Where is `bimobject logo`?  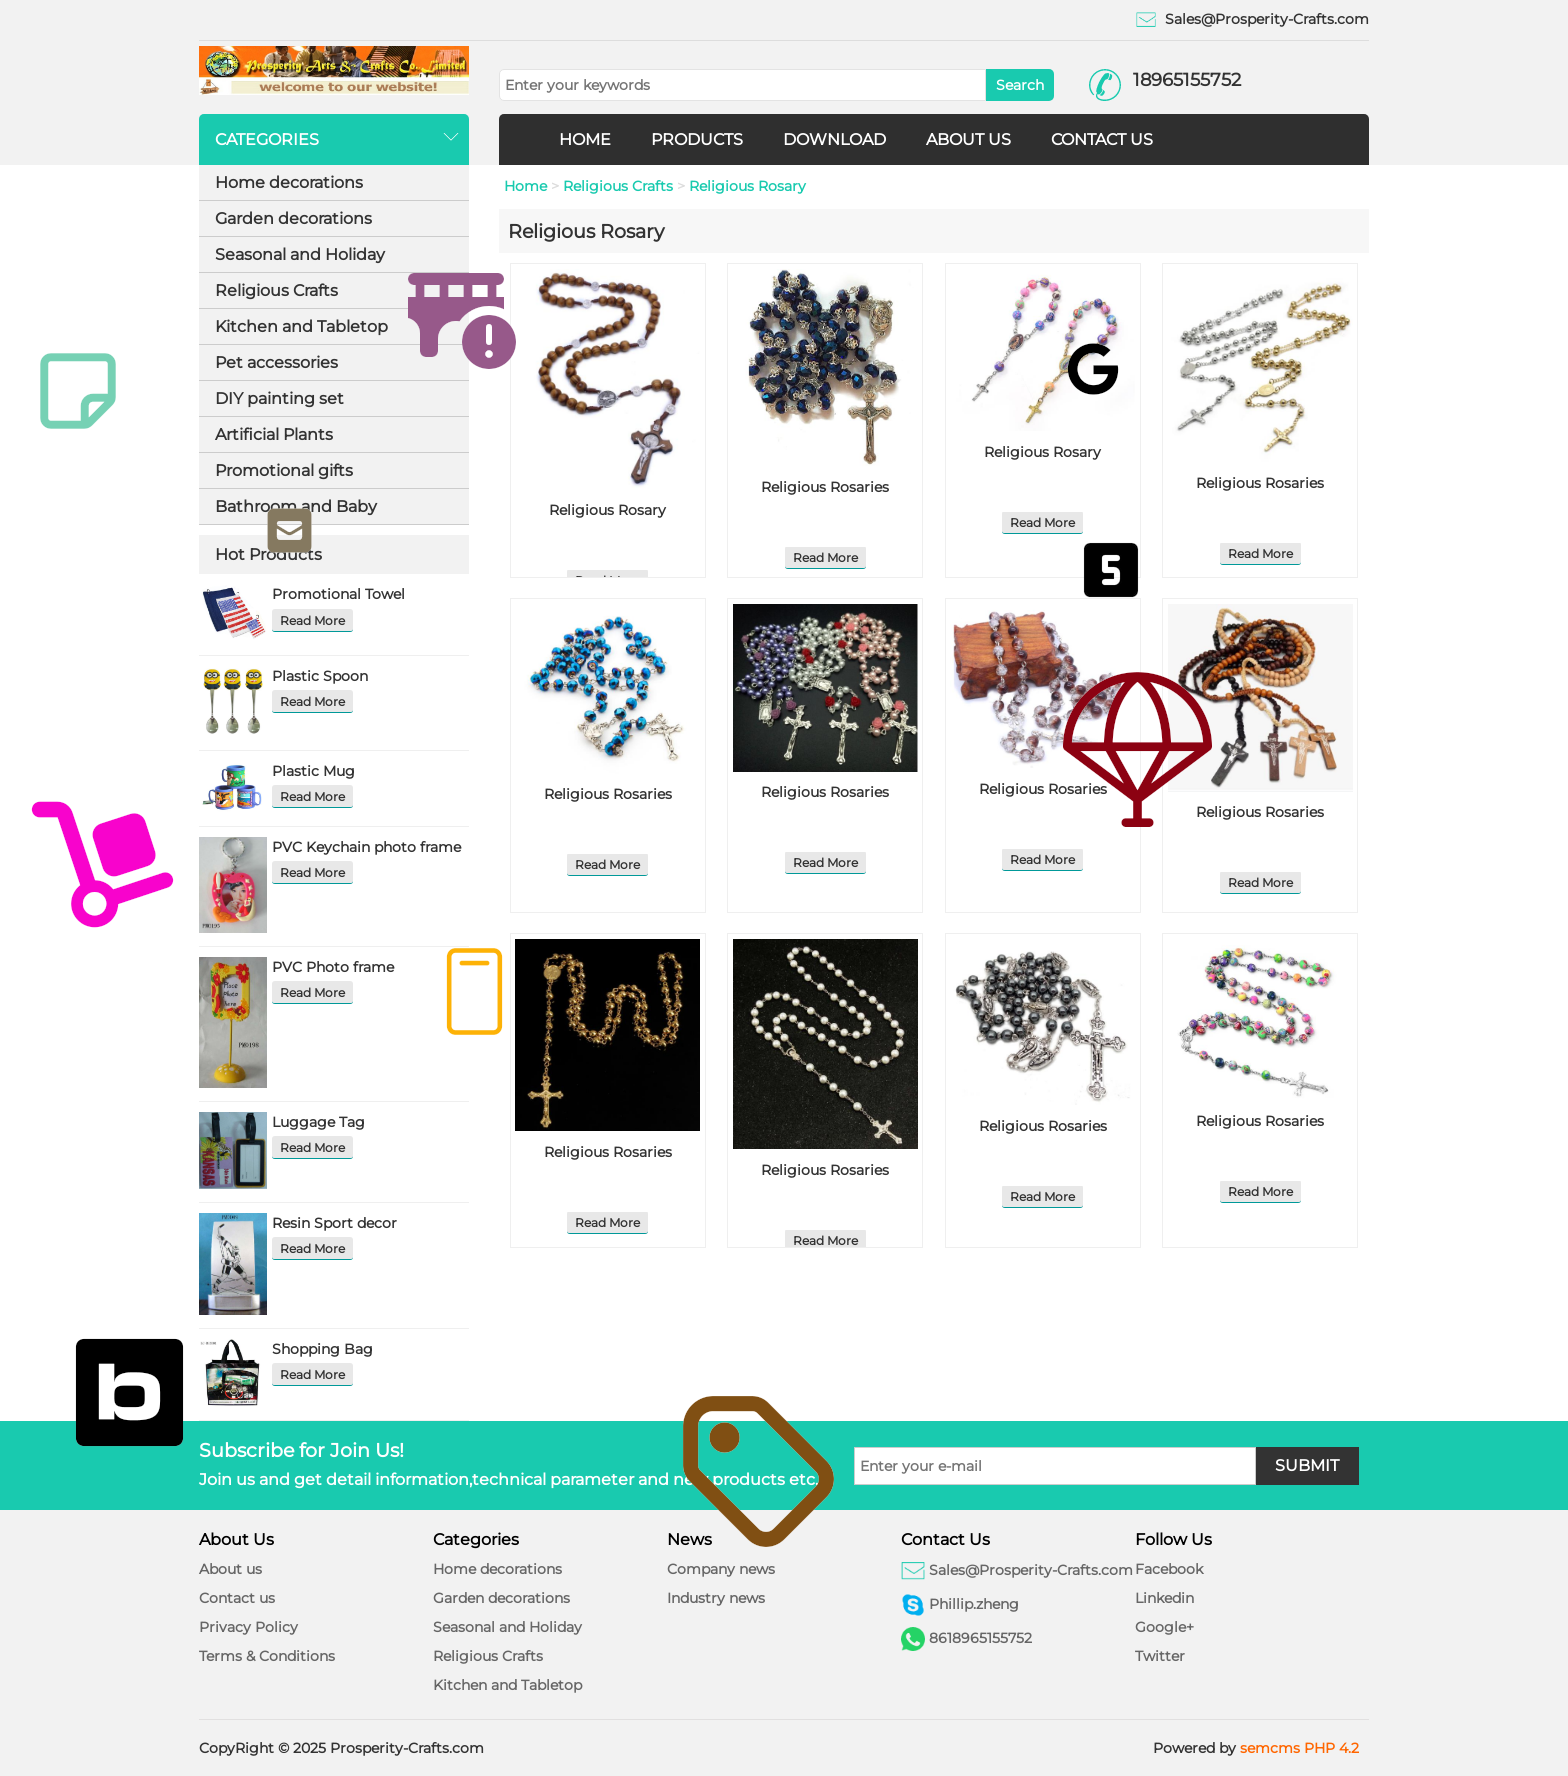
bimobject logo is located at coordinates (129, 1392).